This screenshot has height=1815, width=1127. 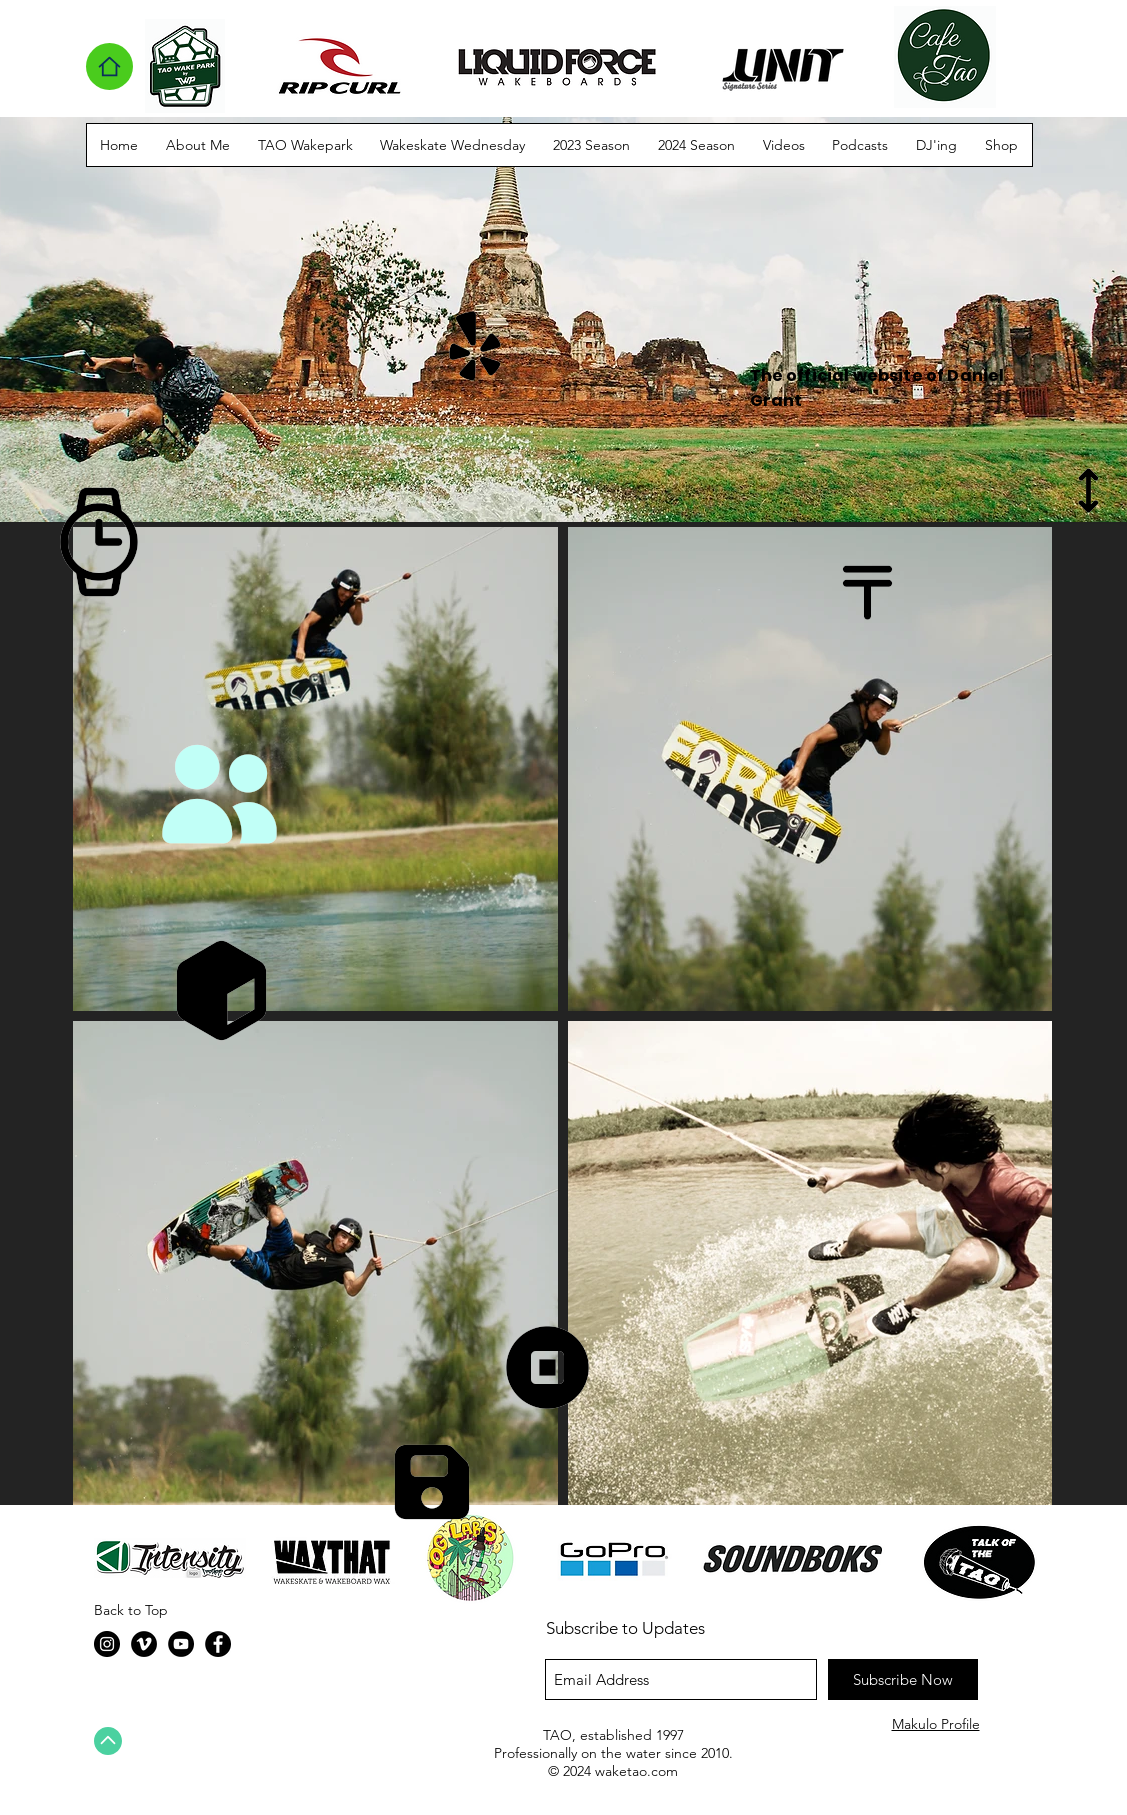 What do you see at coordinates (219, 792) in the screenshot?
I see `view your friends list` at bounding box center [219, 792].